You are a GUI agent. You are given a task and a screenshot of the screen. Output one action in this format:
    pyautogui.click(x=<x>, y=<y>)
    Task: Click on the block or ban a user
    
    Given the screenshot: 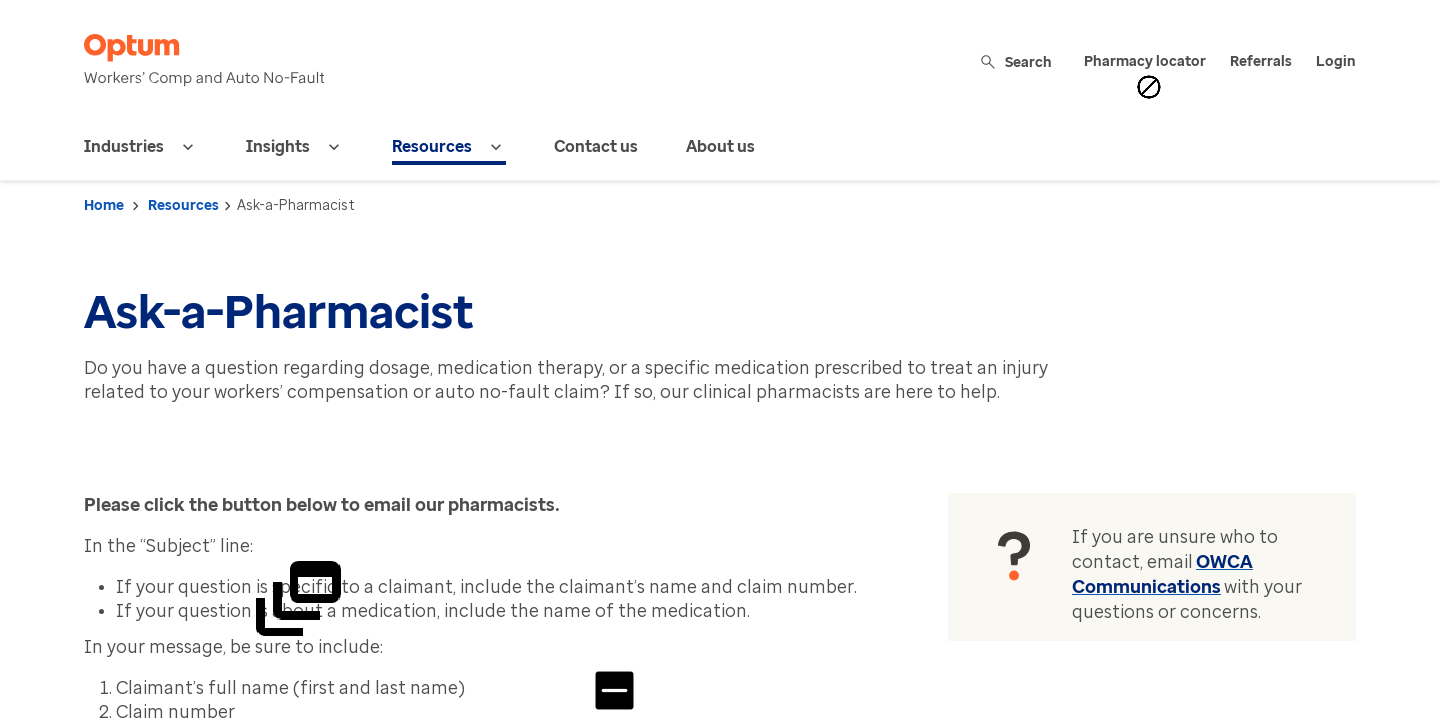 What is the action you would take?
    pyautogui.click(x=1149, y=87)
    